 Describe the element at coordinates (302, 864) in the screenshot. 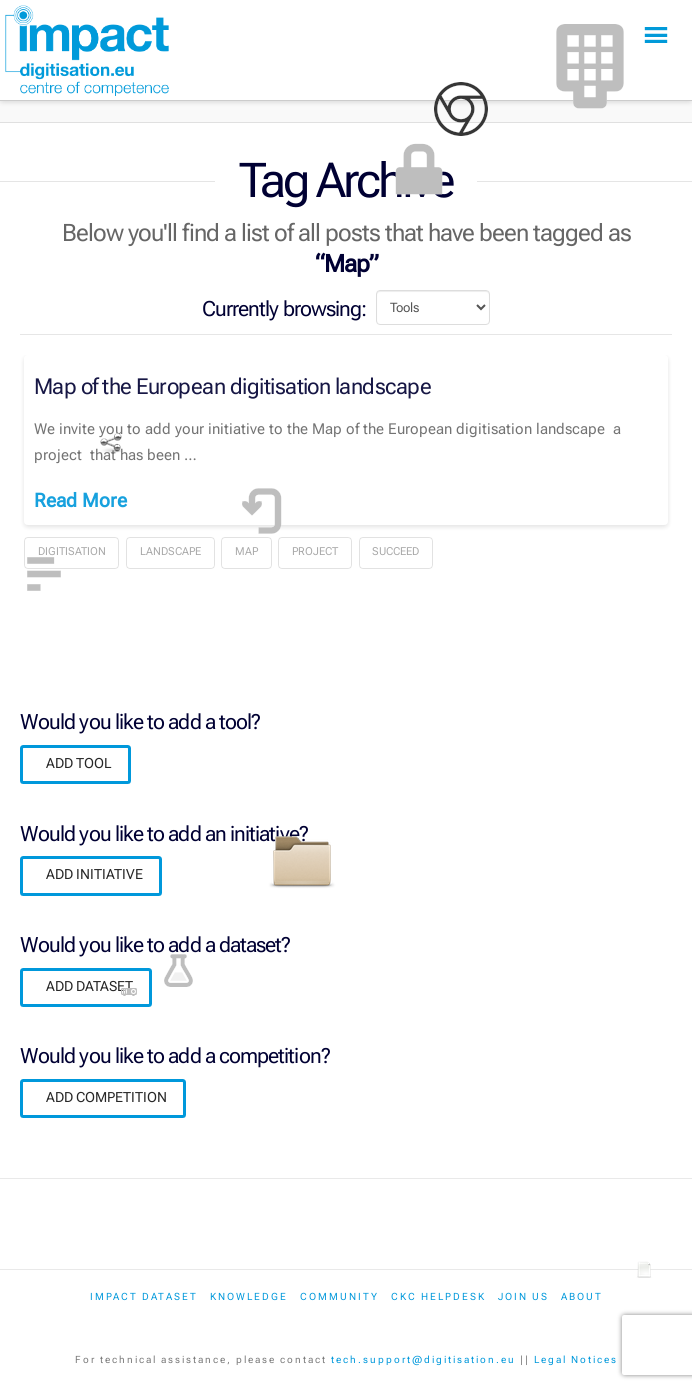

I see `open folder to view files` at that location.